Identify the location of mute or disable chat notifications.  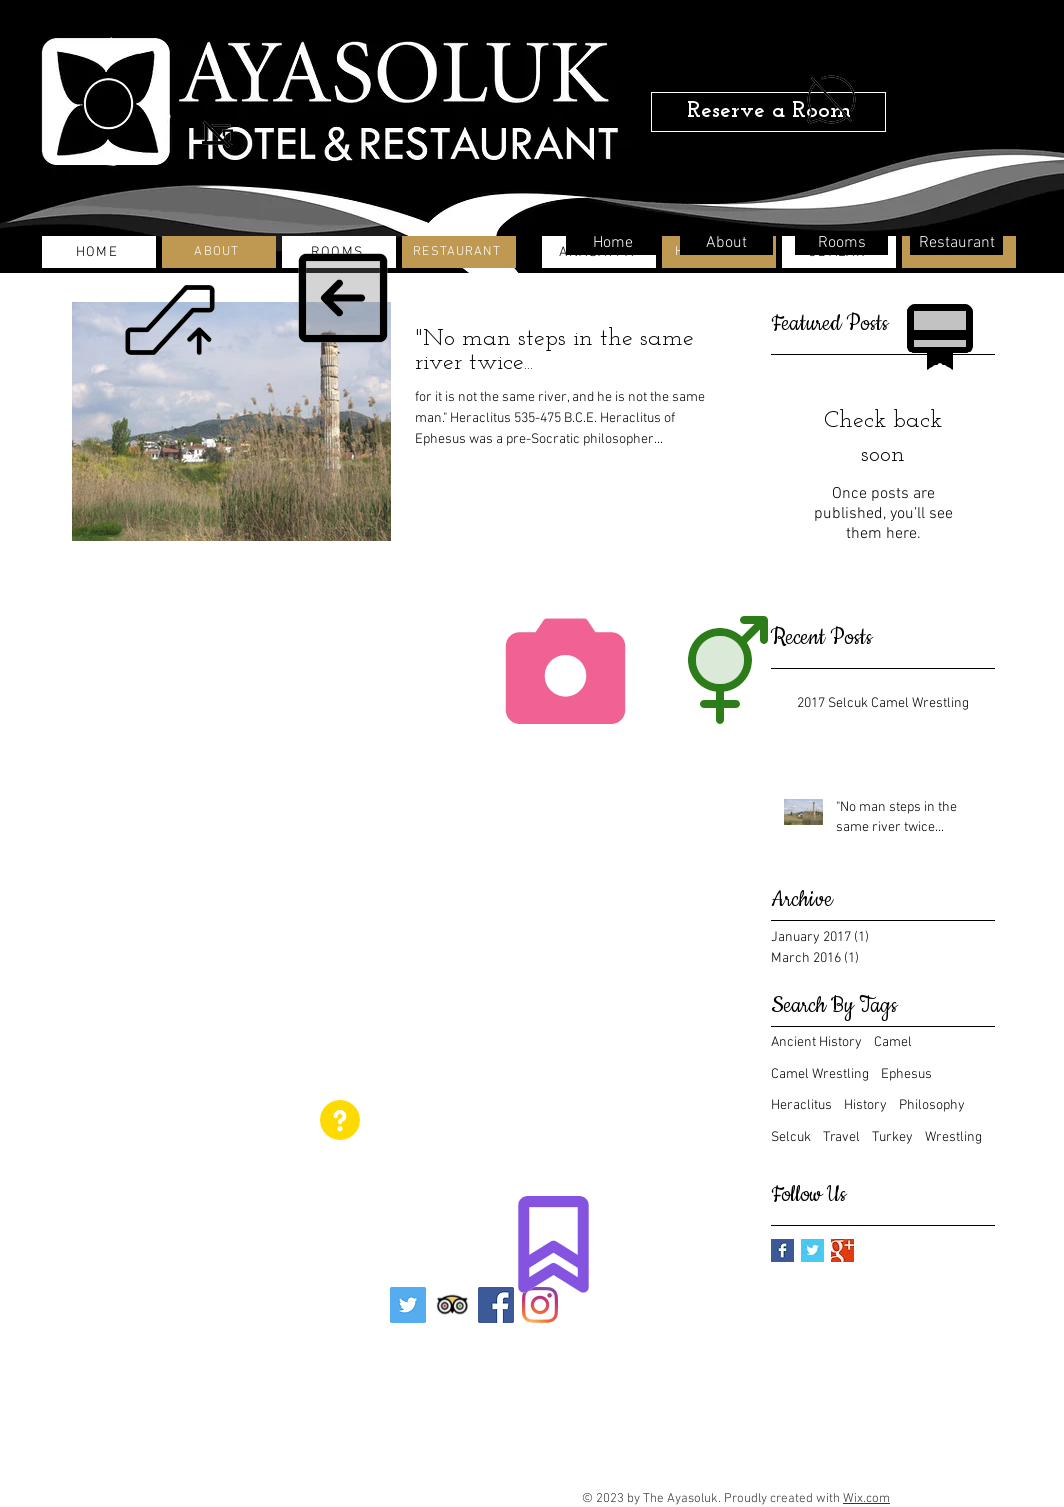
(831, 99).